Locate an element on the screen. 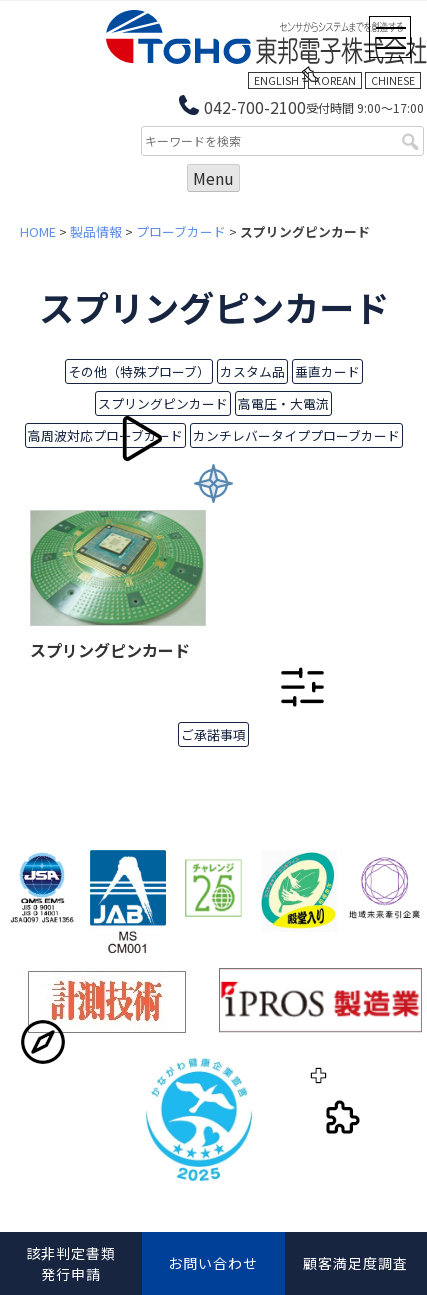  access navigation or directions is located at coordinates (43, 1042).